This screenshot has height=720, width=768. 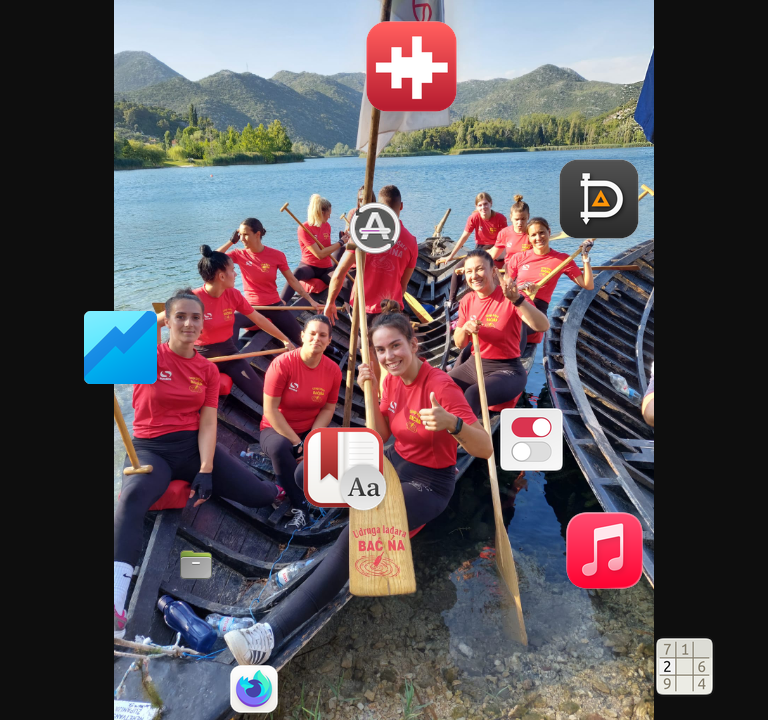 I want to click on open the workbooks app for data analysis, so click(x=120, y=347).